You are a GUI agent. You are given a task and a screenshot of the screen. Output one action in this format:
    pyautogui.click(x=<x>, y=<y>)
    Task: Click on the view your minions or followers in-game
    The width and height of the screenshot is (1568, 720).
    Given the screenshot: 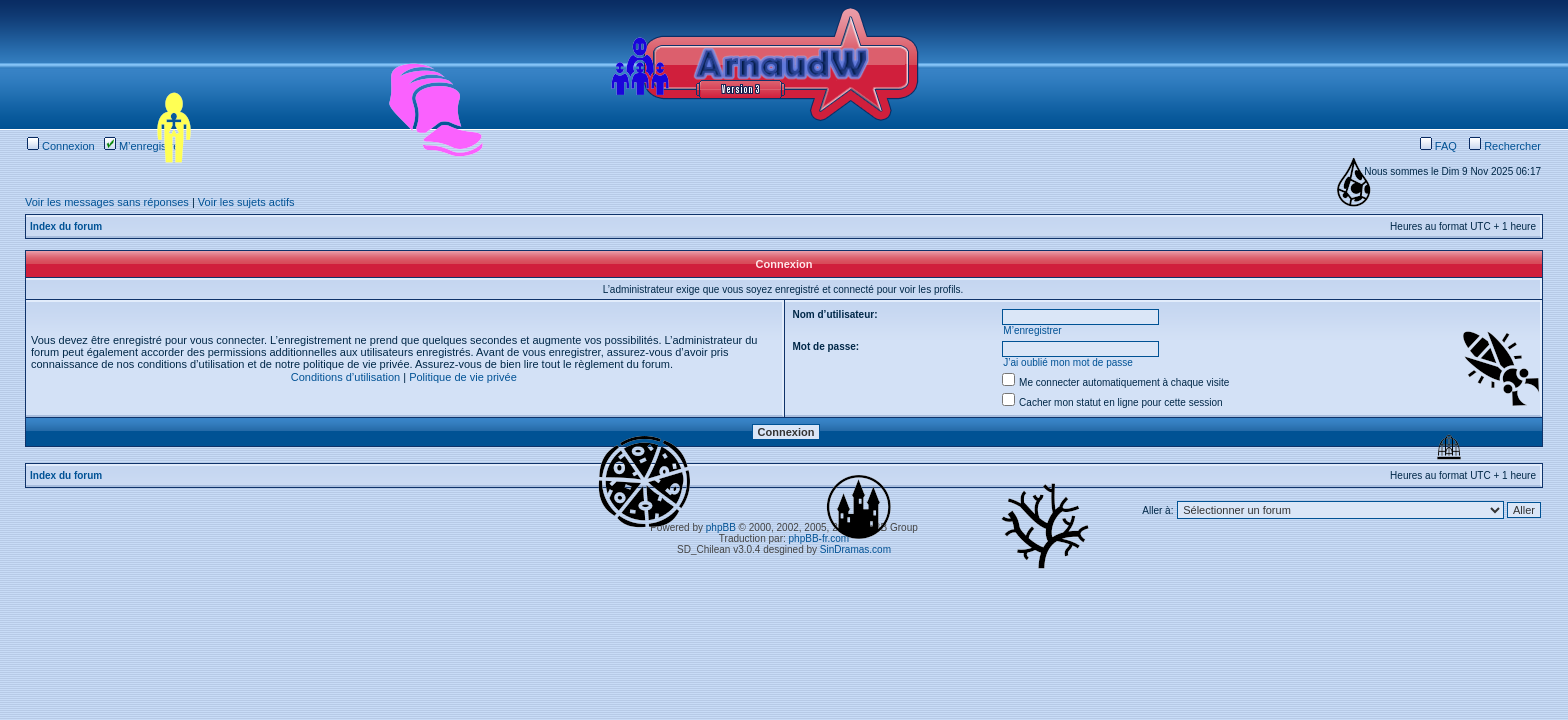 What is the action you would take?
    pyautogui.click(x=640, y=66)
    